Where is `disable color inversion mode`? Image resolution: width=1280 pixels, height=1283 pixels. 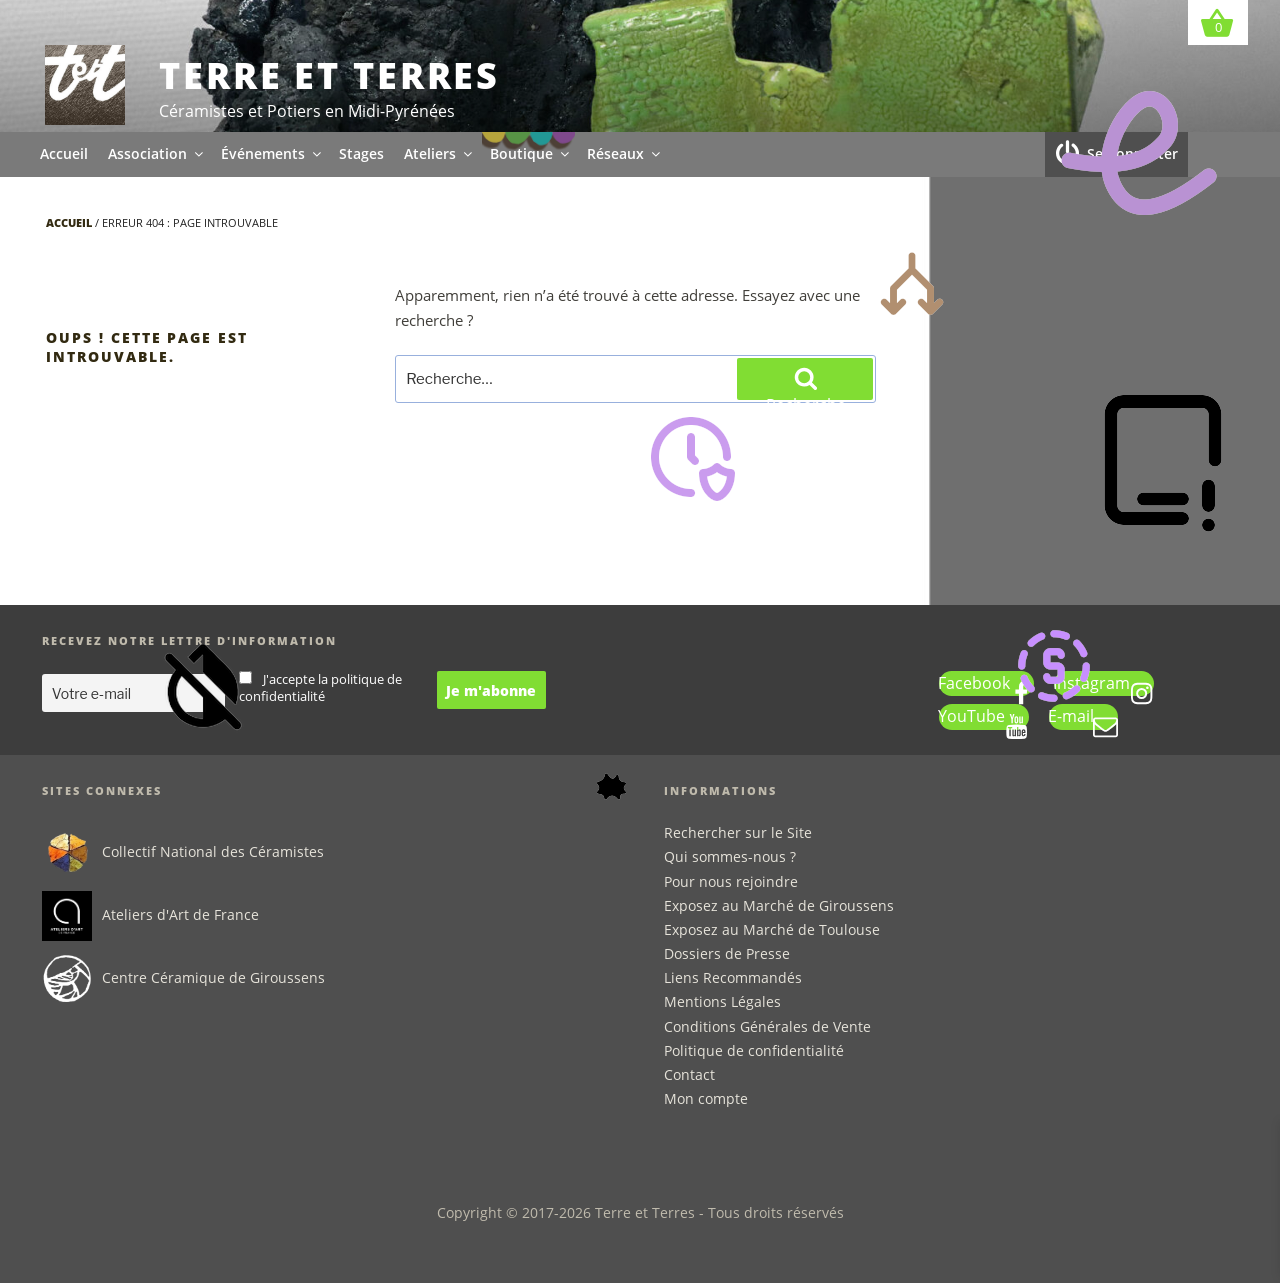
disable color inversion mode is located at coordinates (203, 685).